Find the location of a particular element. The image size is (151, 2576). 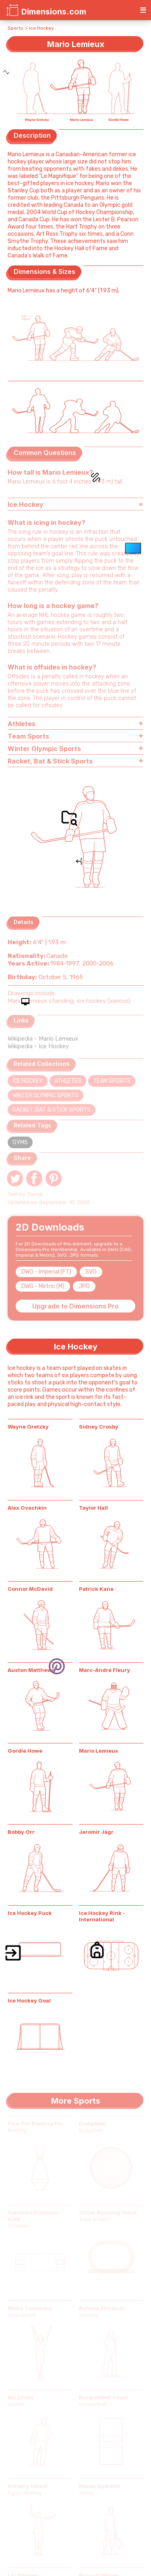

take the next left turn is located at coordinates (79, 861).